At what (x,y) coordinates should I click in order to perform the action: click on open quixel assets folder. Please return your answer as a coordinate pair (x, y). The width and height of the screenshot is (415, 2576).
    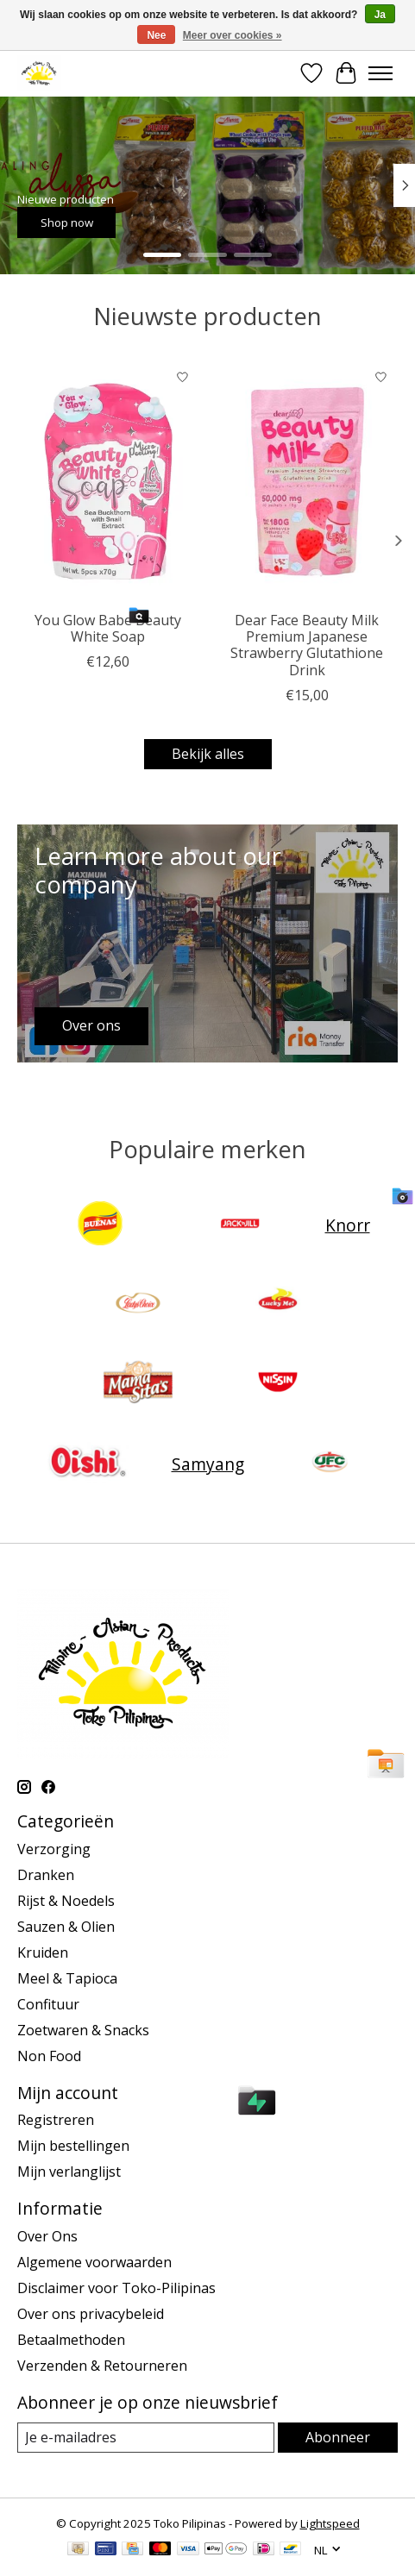
    Looking at the image, I should click on (139, 616).